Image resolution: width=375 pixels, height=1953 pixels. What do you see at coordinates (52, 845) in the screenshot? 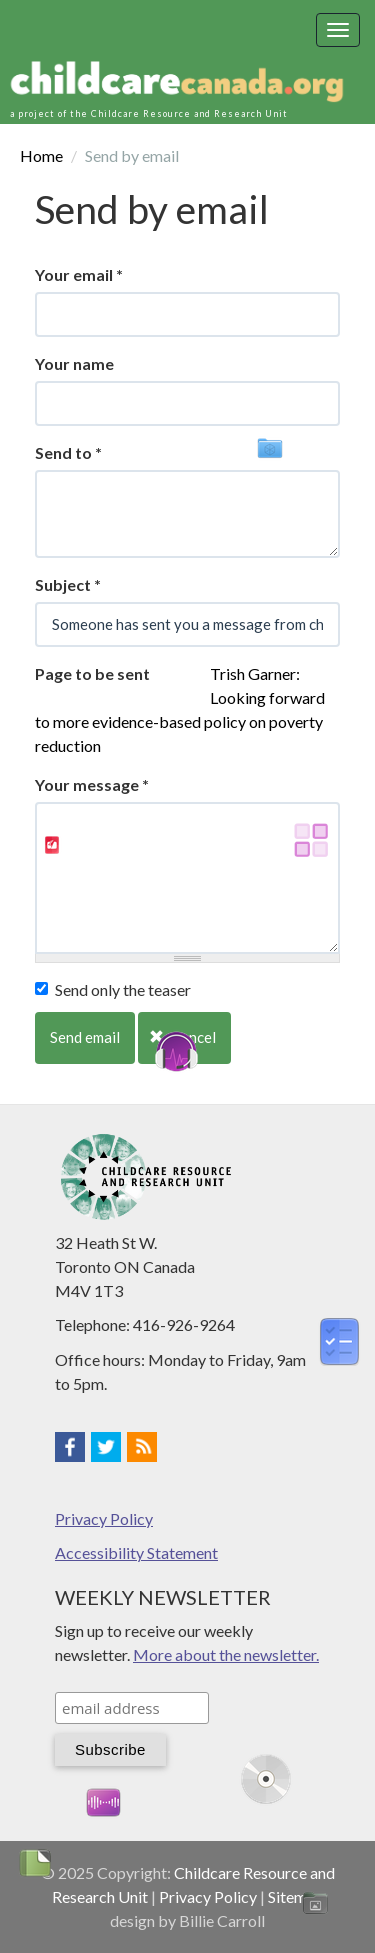
I see `an EPS vector file` at bounding box center [52, 845].